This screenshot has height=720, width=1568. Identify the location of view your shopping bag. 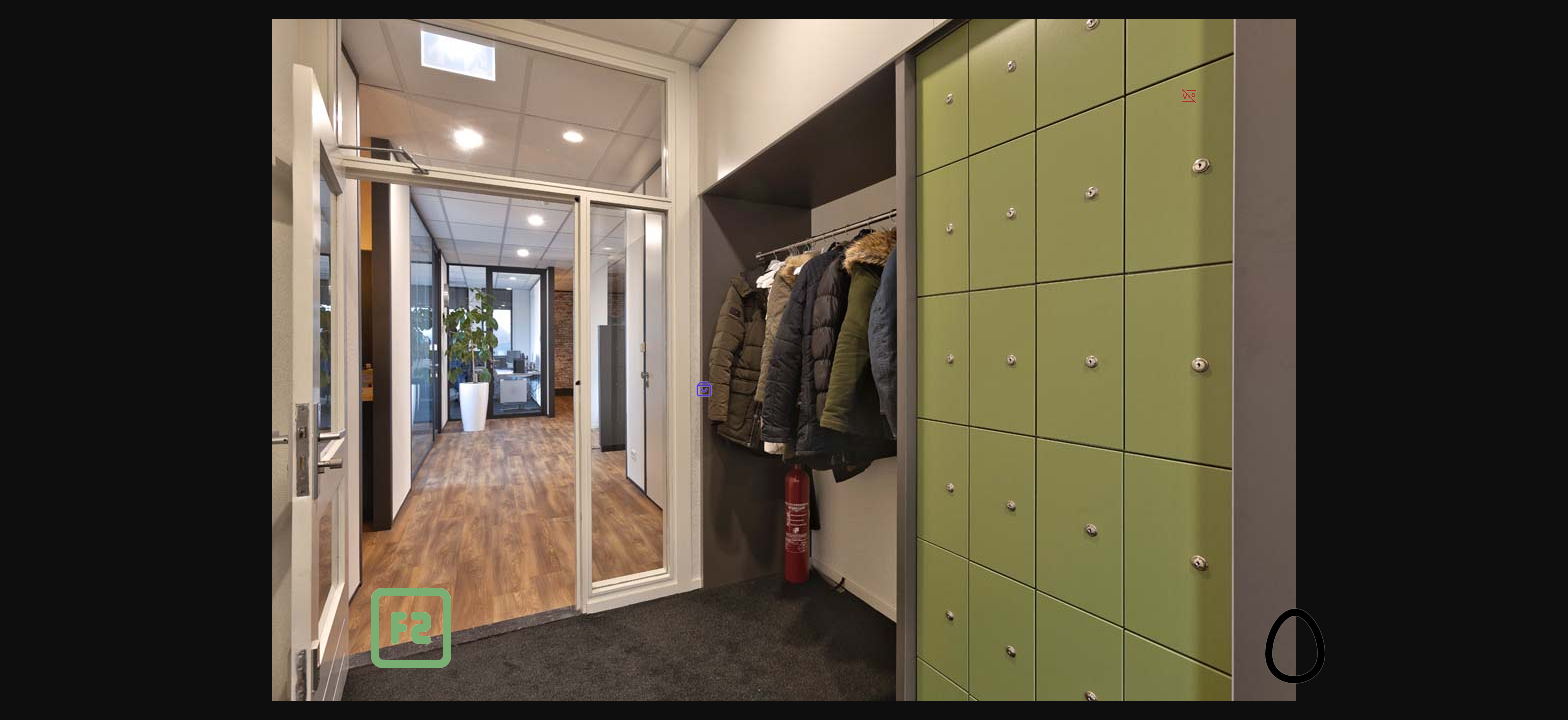
(704, 389).